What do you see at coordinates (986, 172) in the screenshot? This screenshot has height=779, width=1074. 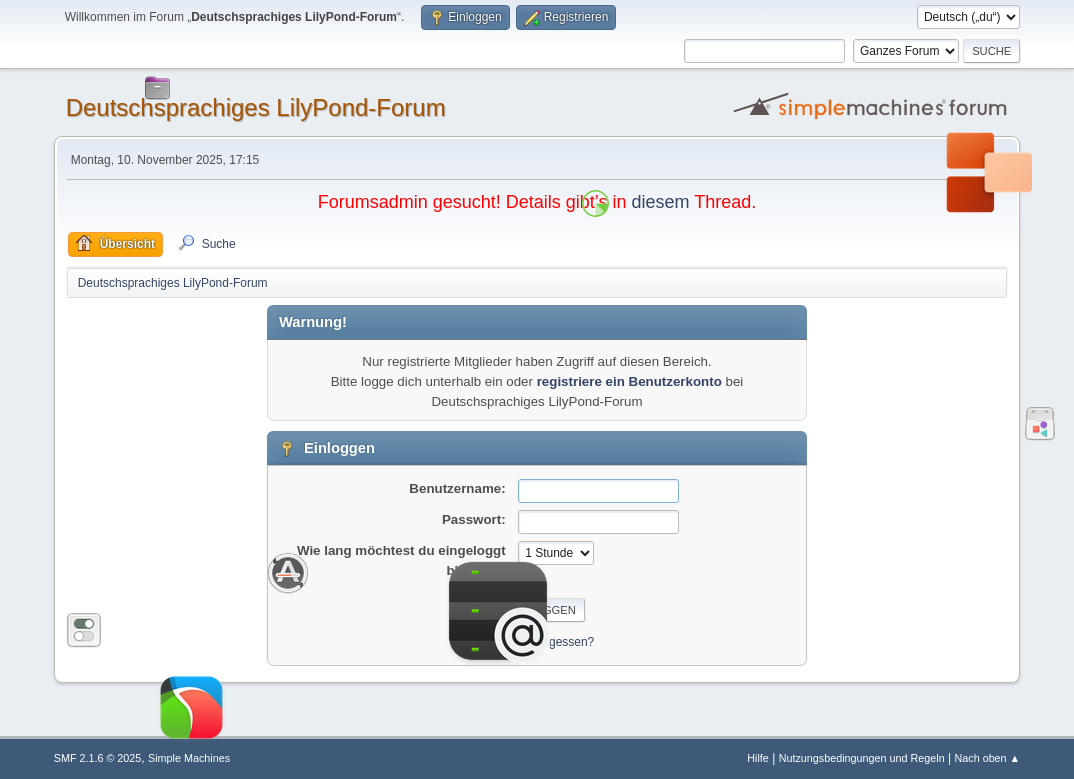 I see `open microsoft power automate` at bounding box center [986, 172].